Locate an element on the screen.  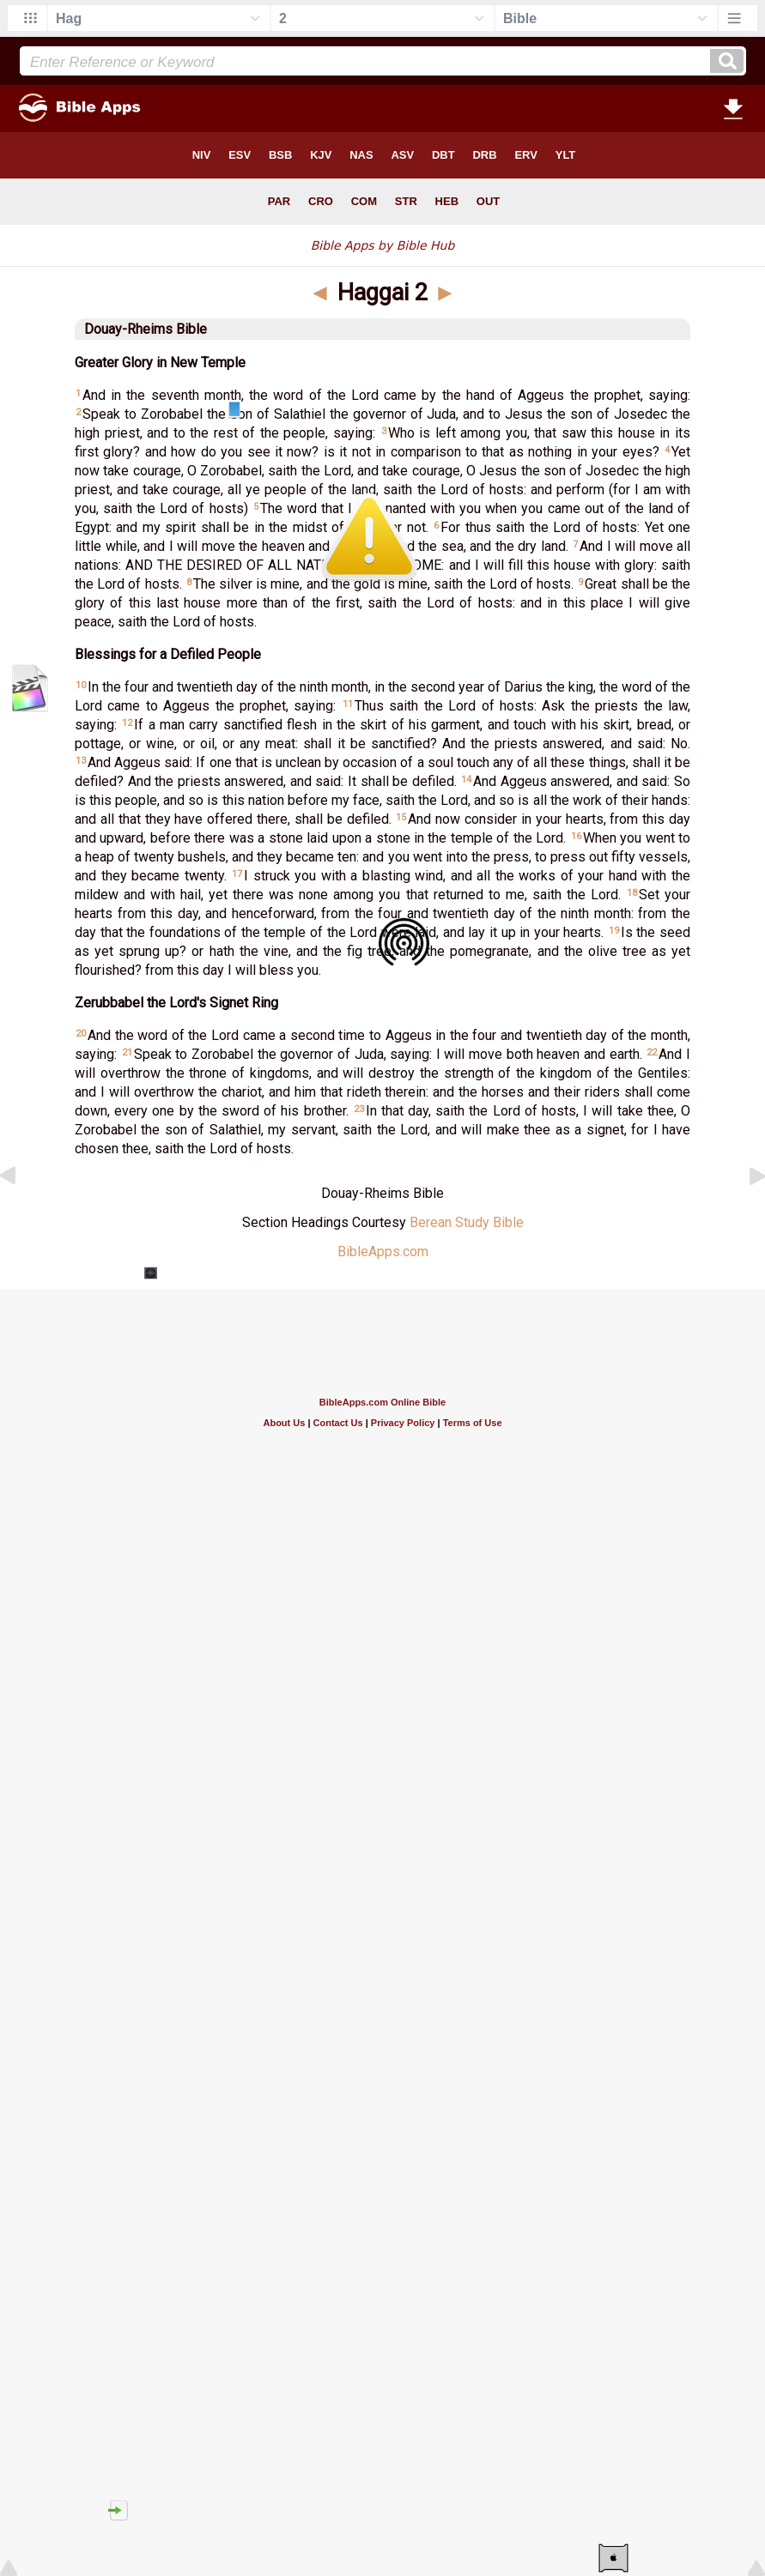
iPad Mini 3 device with cellular connectivity is located at coordinates (234, 408).